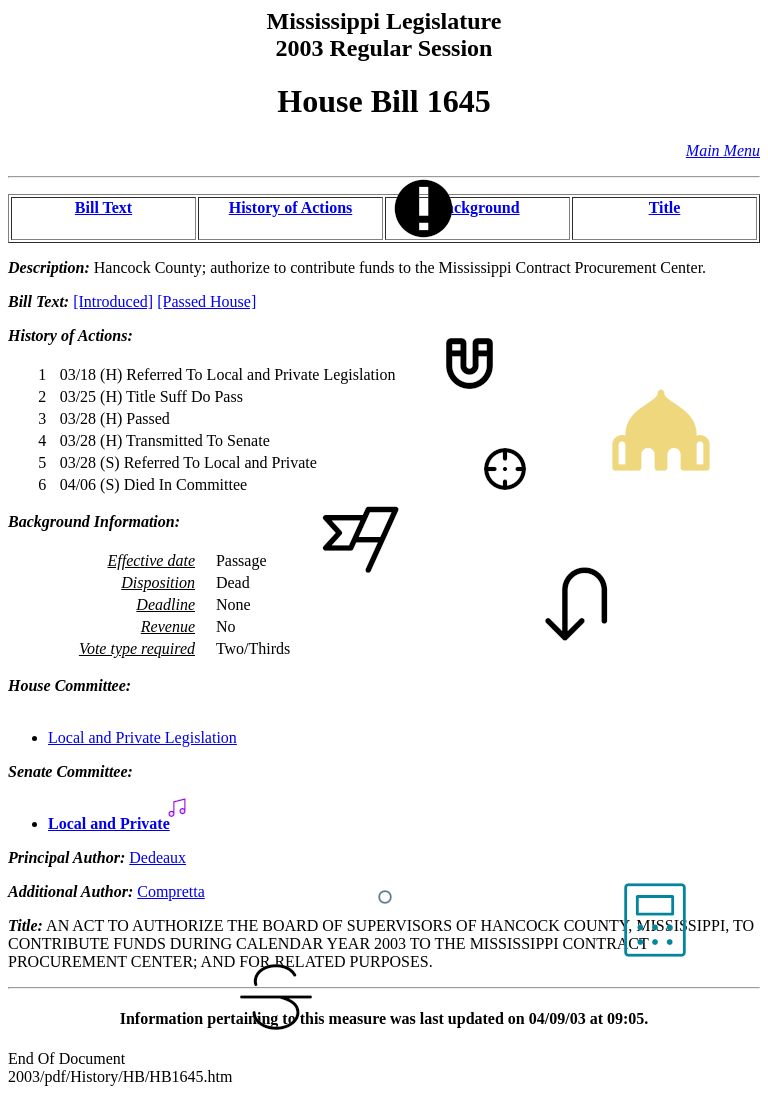  I want to click on activate magnetic selection or snapping tool, so click(469, 361).